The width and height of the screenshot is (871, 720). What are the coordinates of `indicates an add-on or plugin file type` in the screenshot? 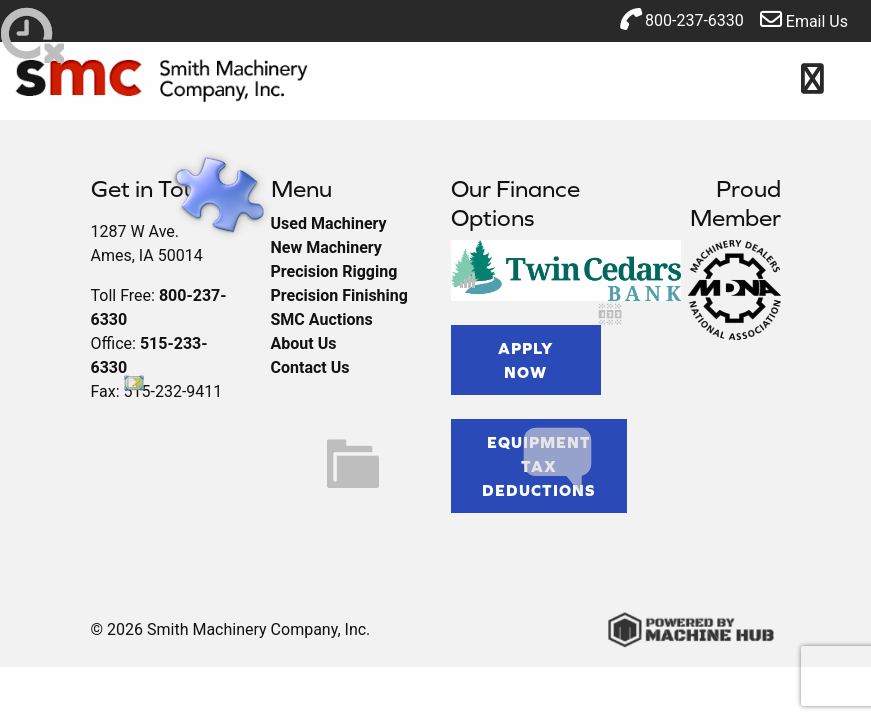 It's located at (218, 194).